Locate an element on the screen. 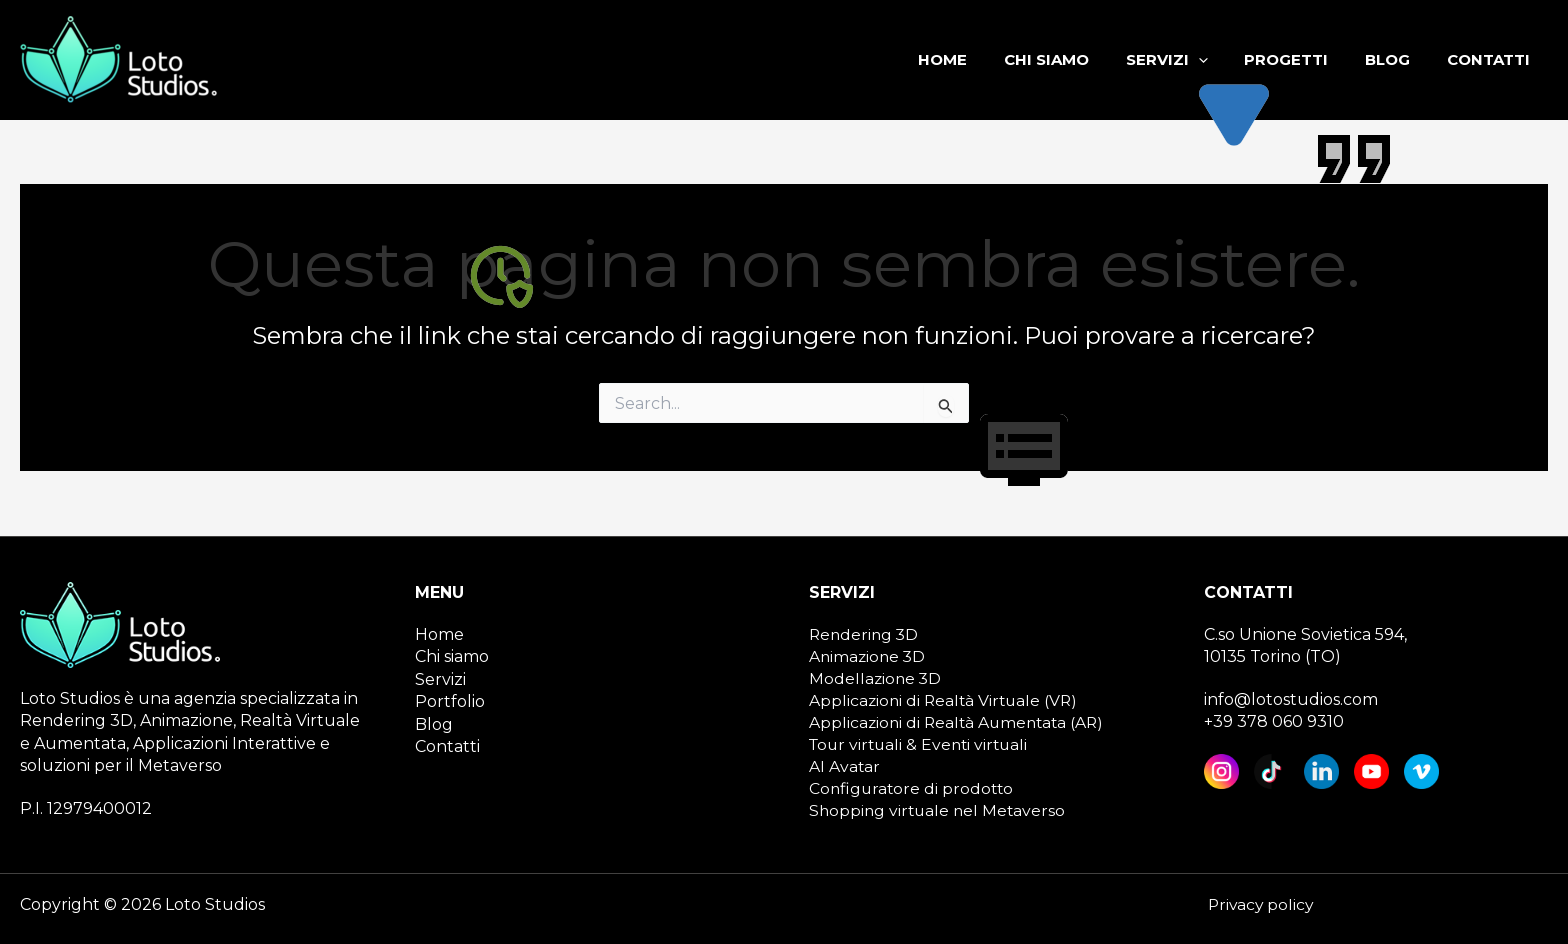 The height and width of the screenshot is (944, 1568). expand dropdown menu is located at coordinates (1234, 113).